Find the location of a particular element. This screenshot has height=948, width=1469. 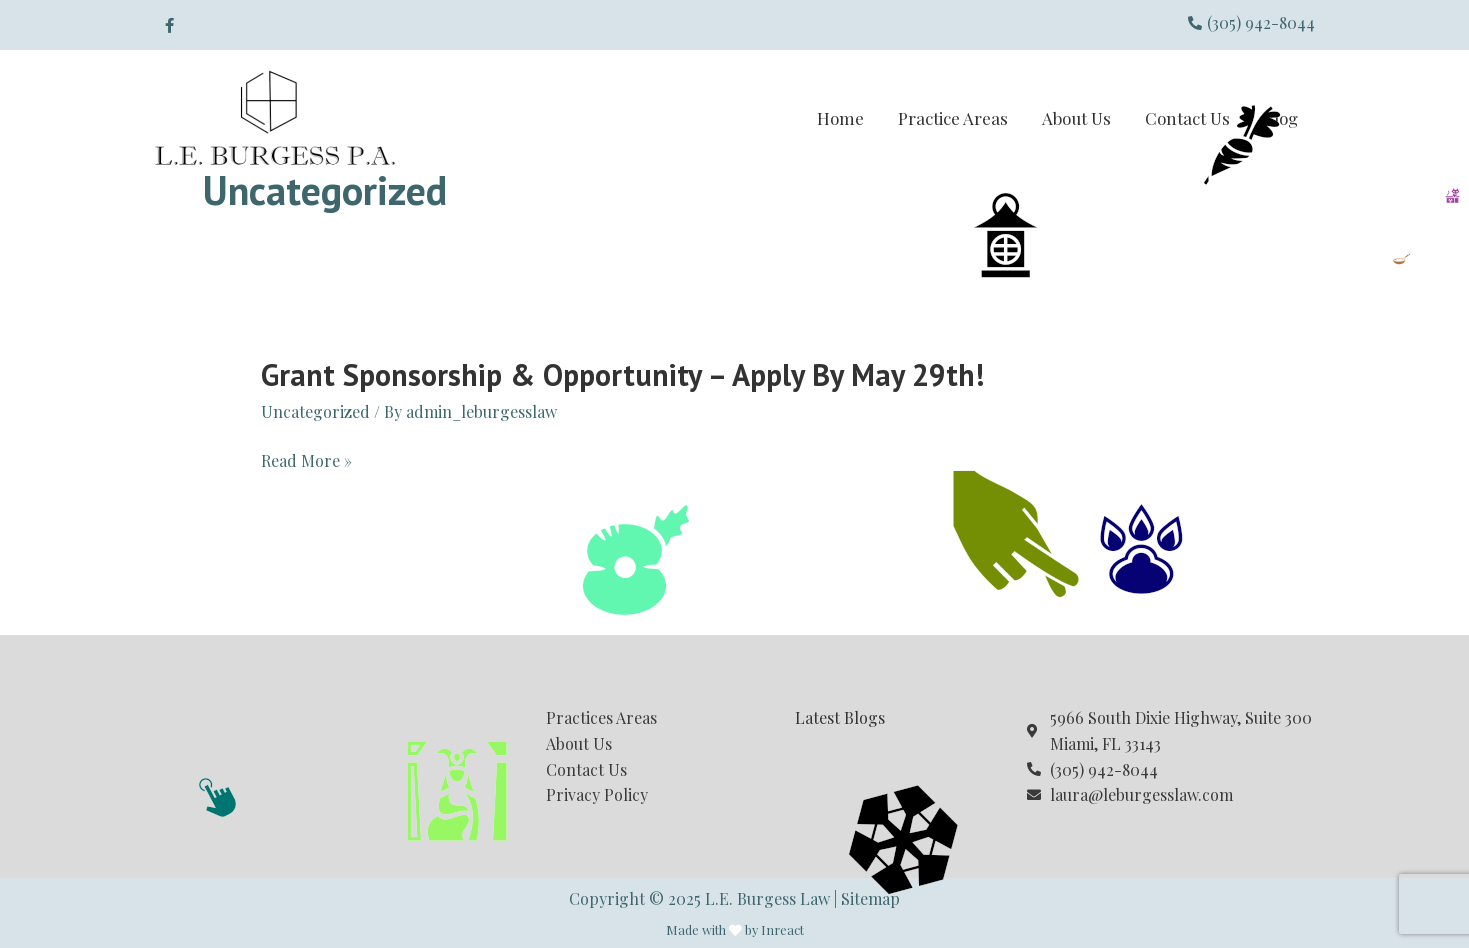

indicates a quantum state where the outcome is alive/positive is located at coordinates (1452, 195).